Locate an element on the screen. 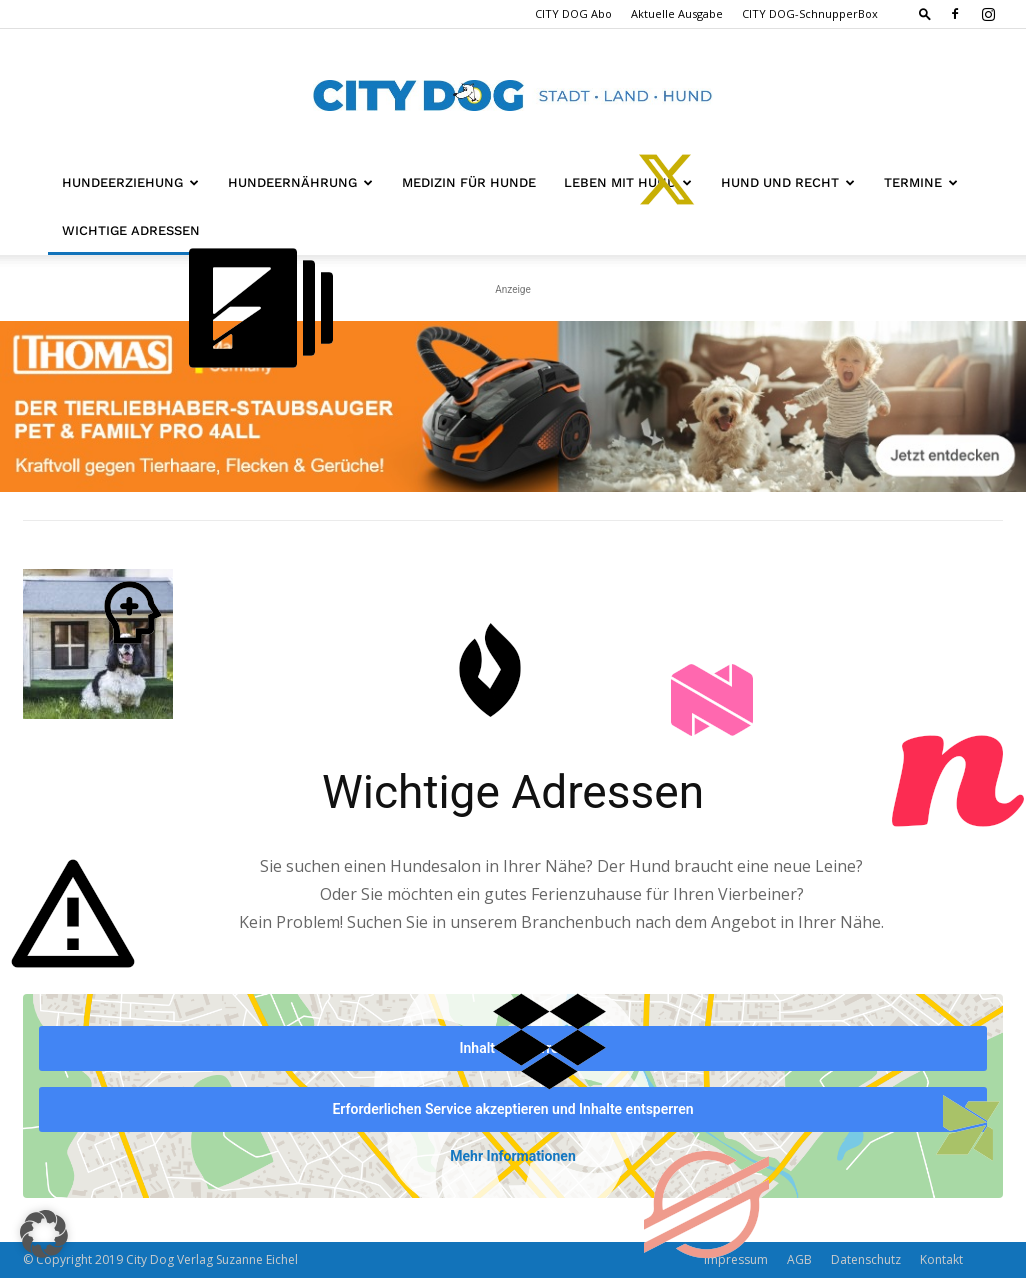 The width and height of the screenshot is (1026, 1278). stellar cryptocurrency logo is located at coordinates (706, 1204).